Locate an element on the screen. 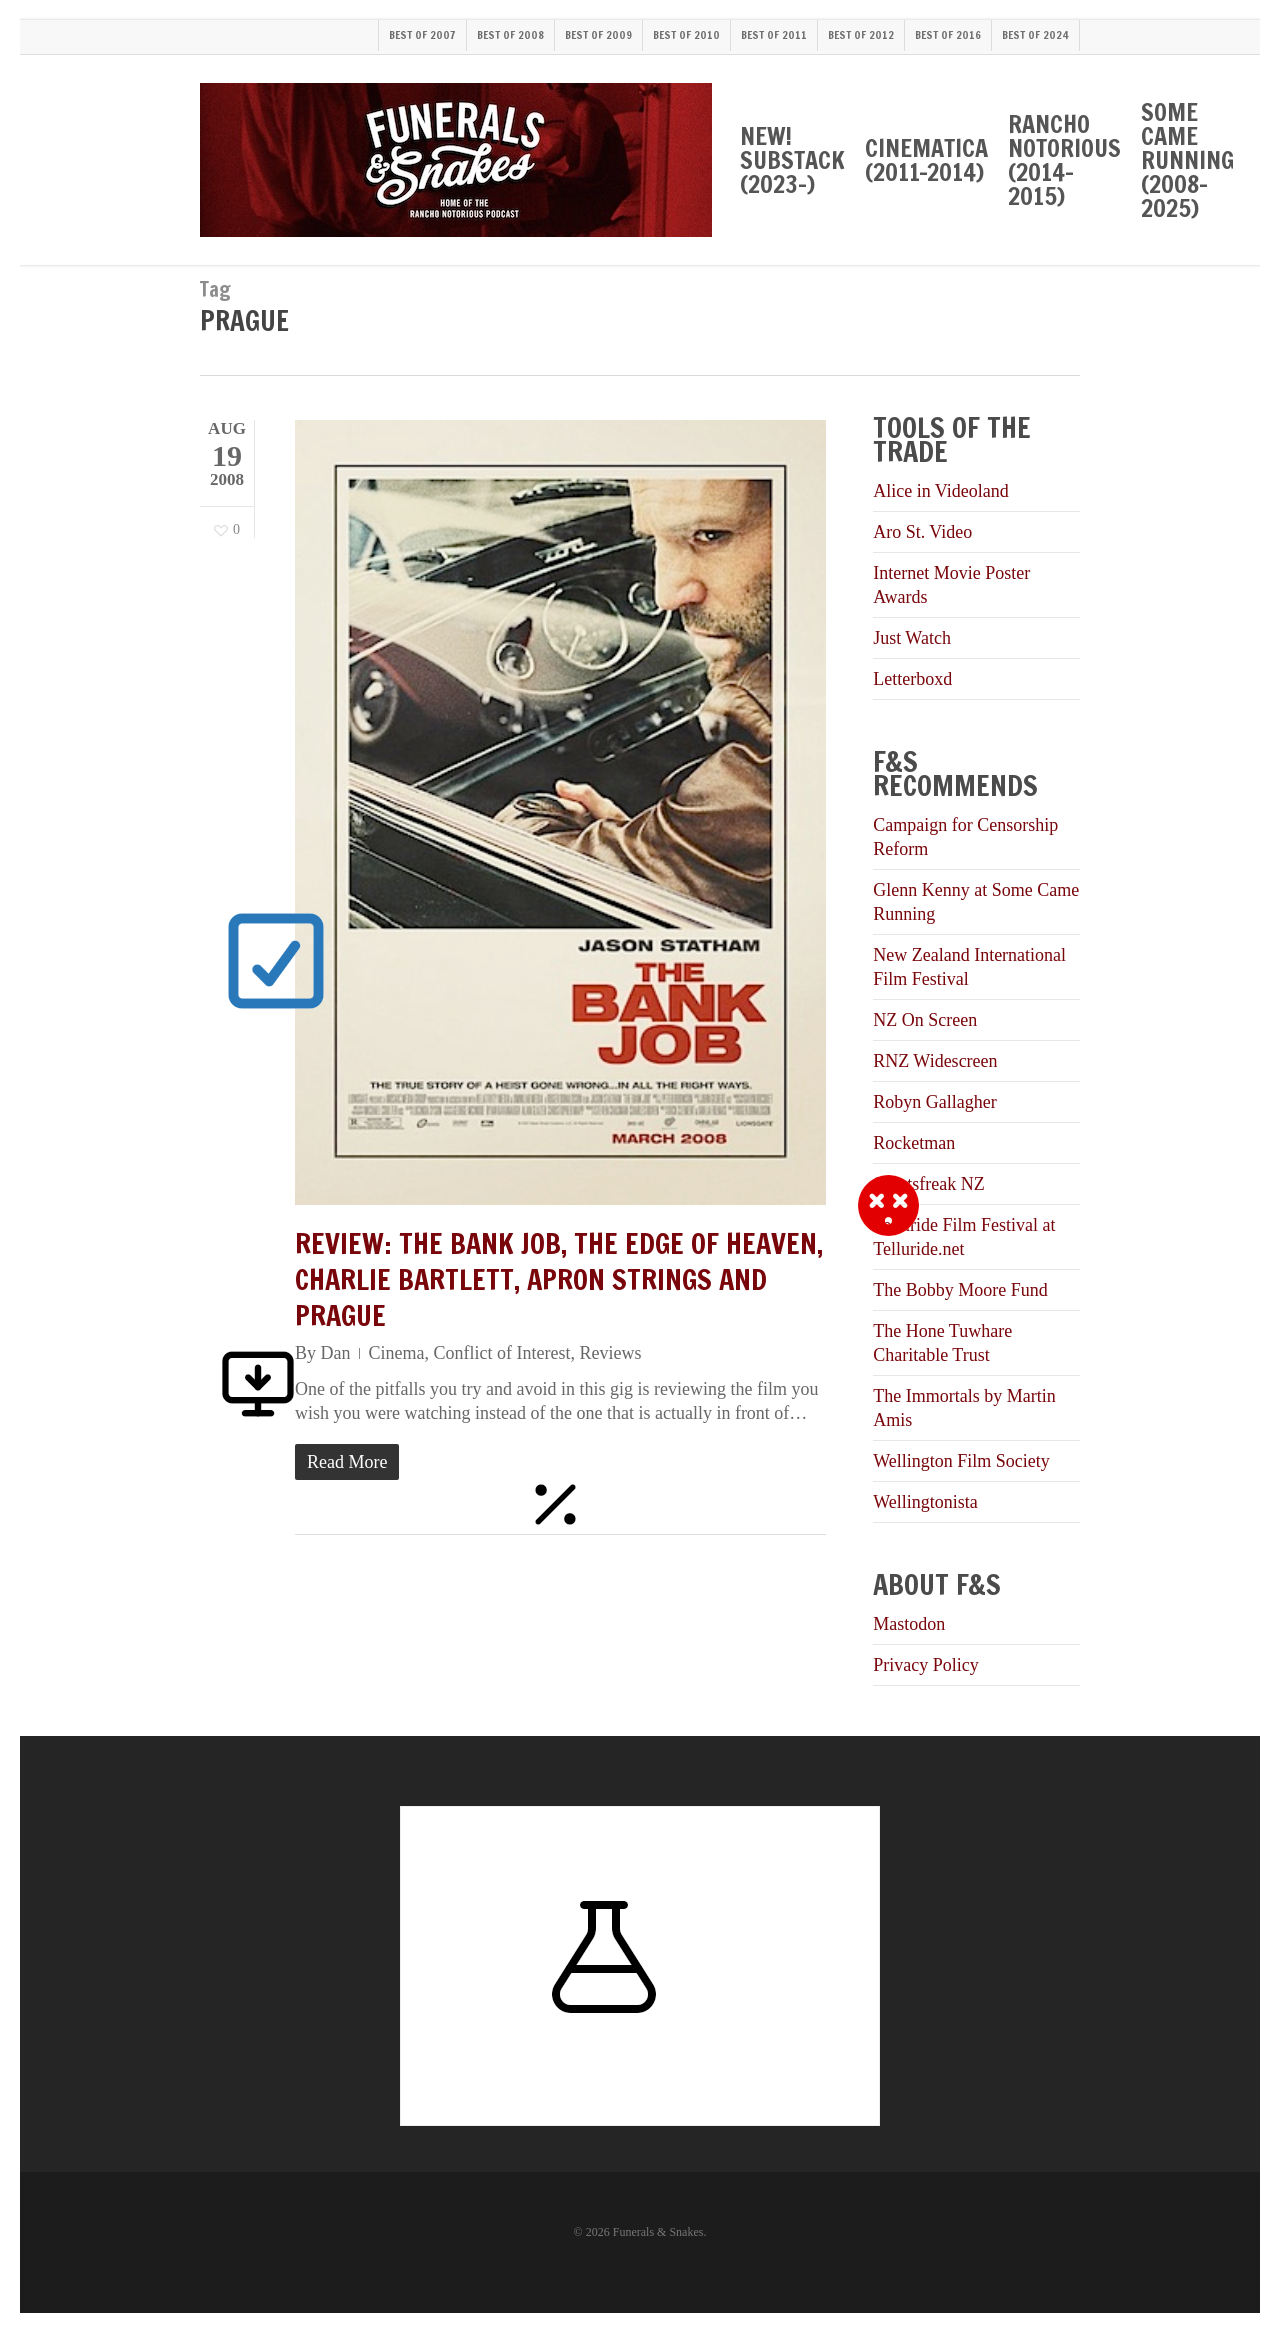 This screenshot has height=2333, width=1280. view or apply a discount is located at coordinates (555, 1504).